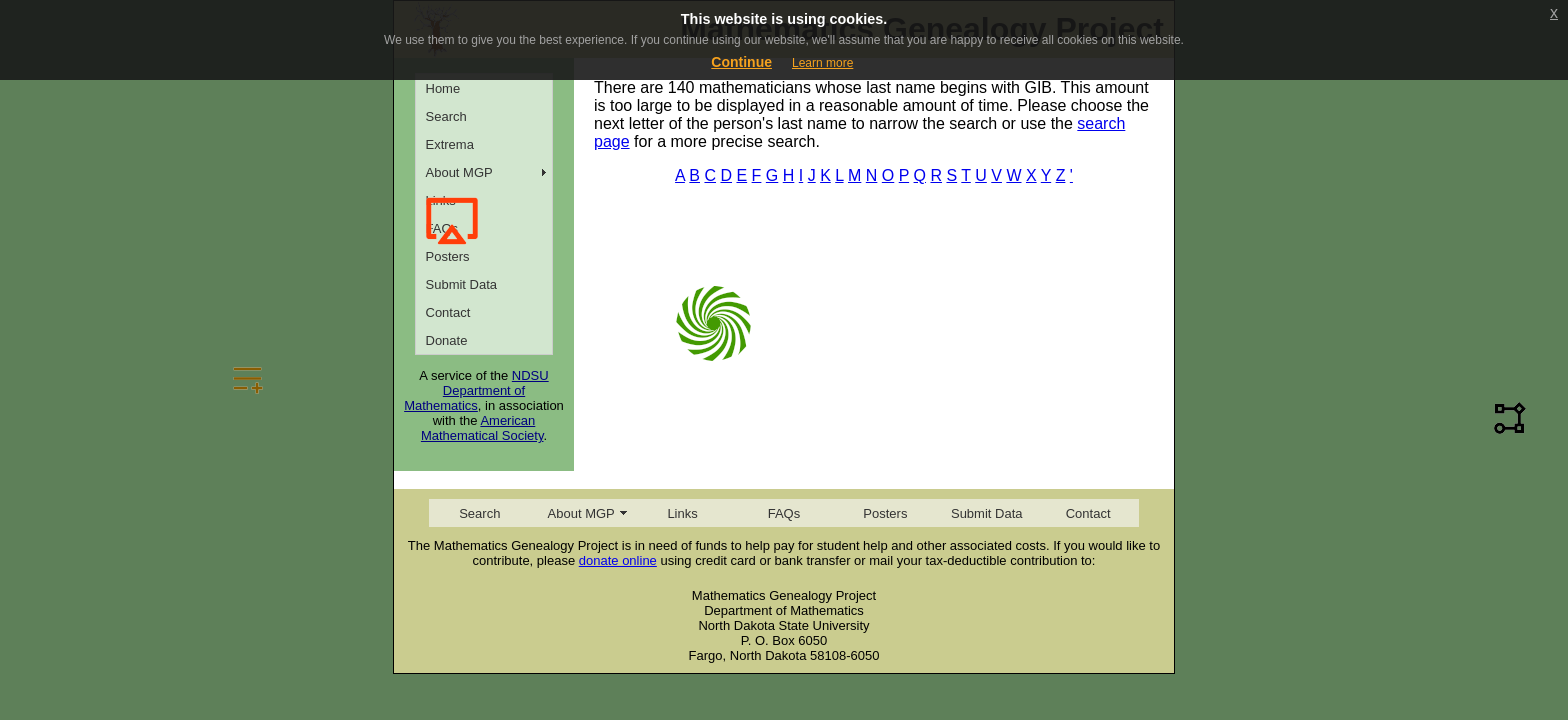  Describe the element at coordinates (713, 323) in the screenshot. I see `visit the MediaMarkt website or app` at that location.